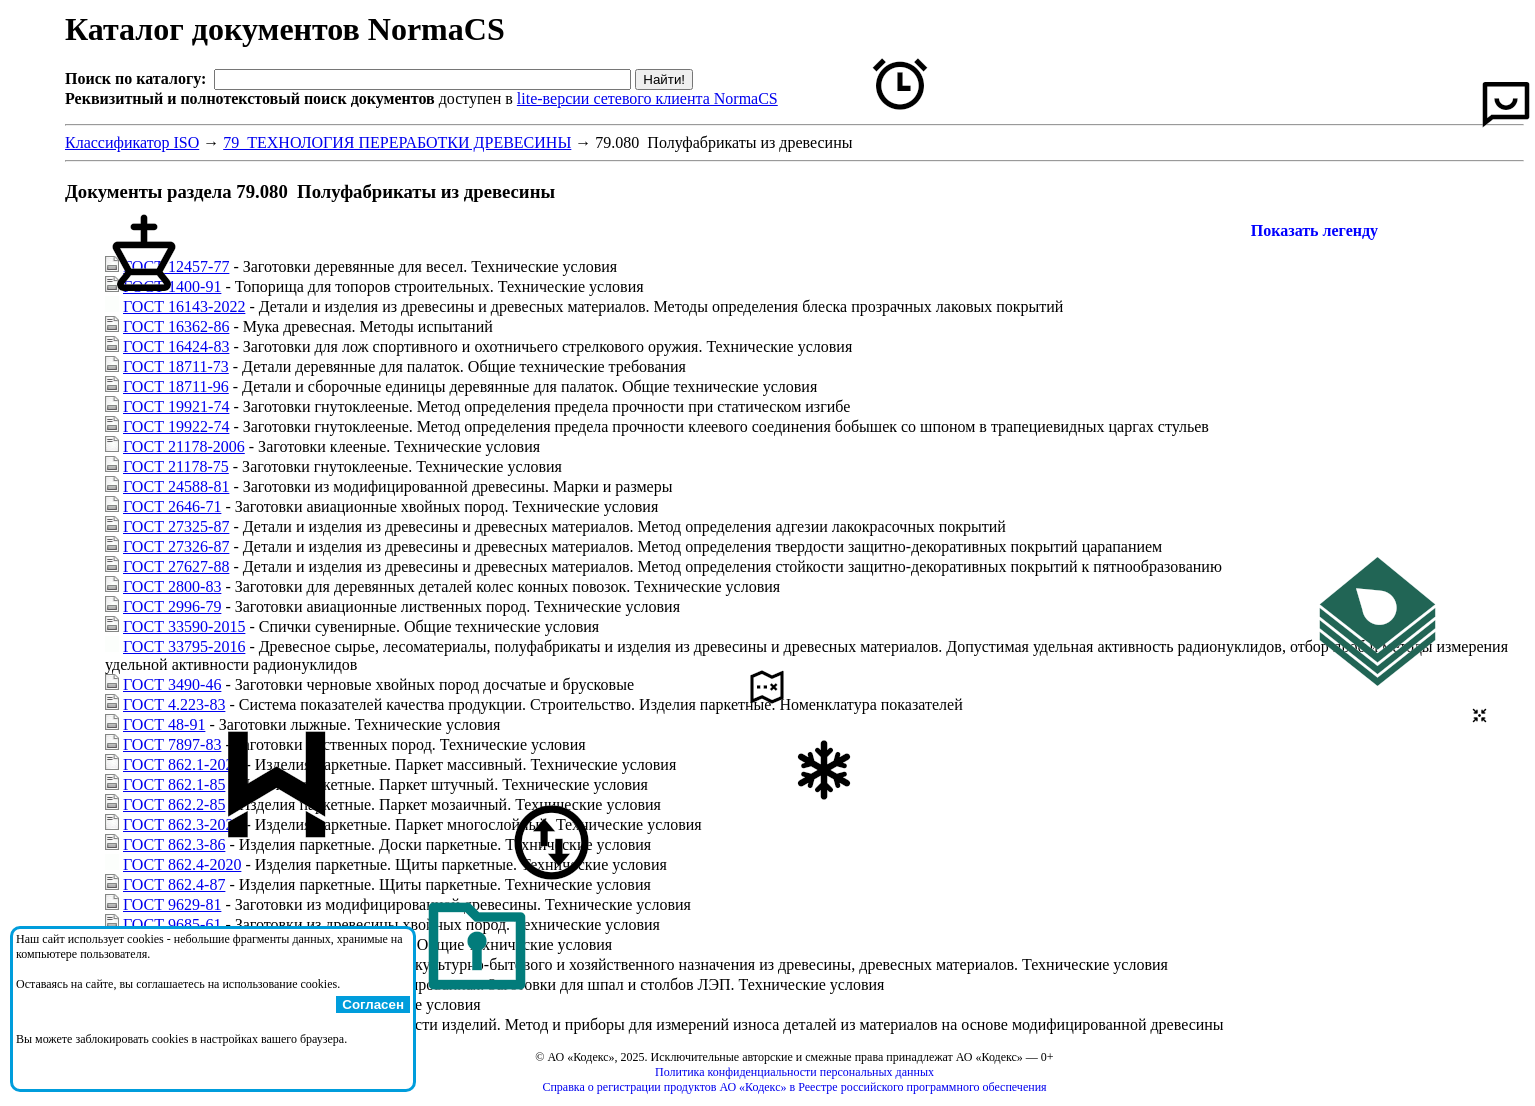 This screenshot has width=1535, height=1106. Describe the element at coordinates (477, 946) in the screenshot. I see `access a password-protected folder` at that location.